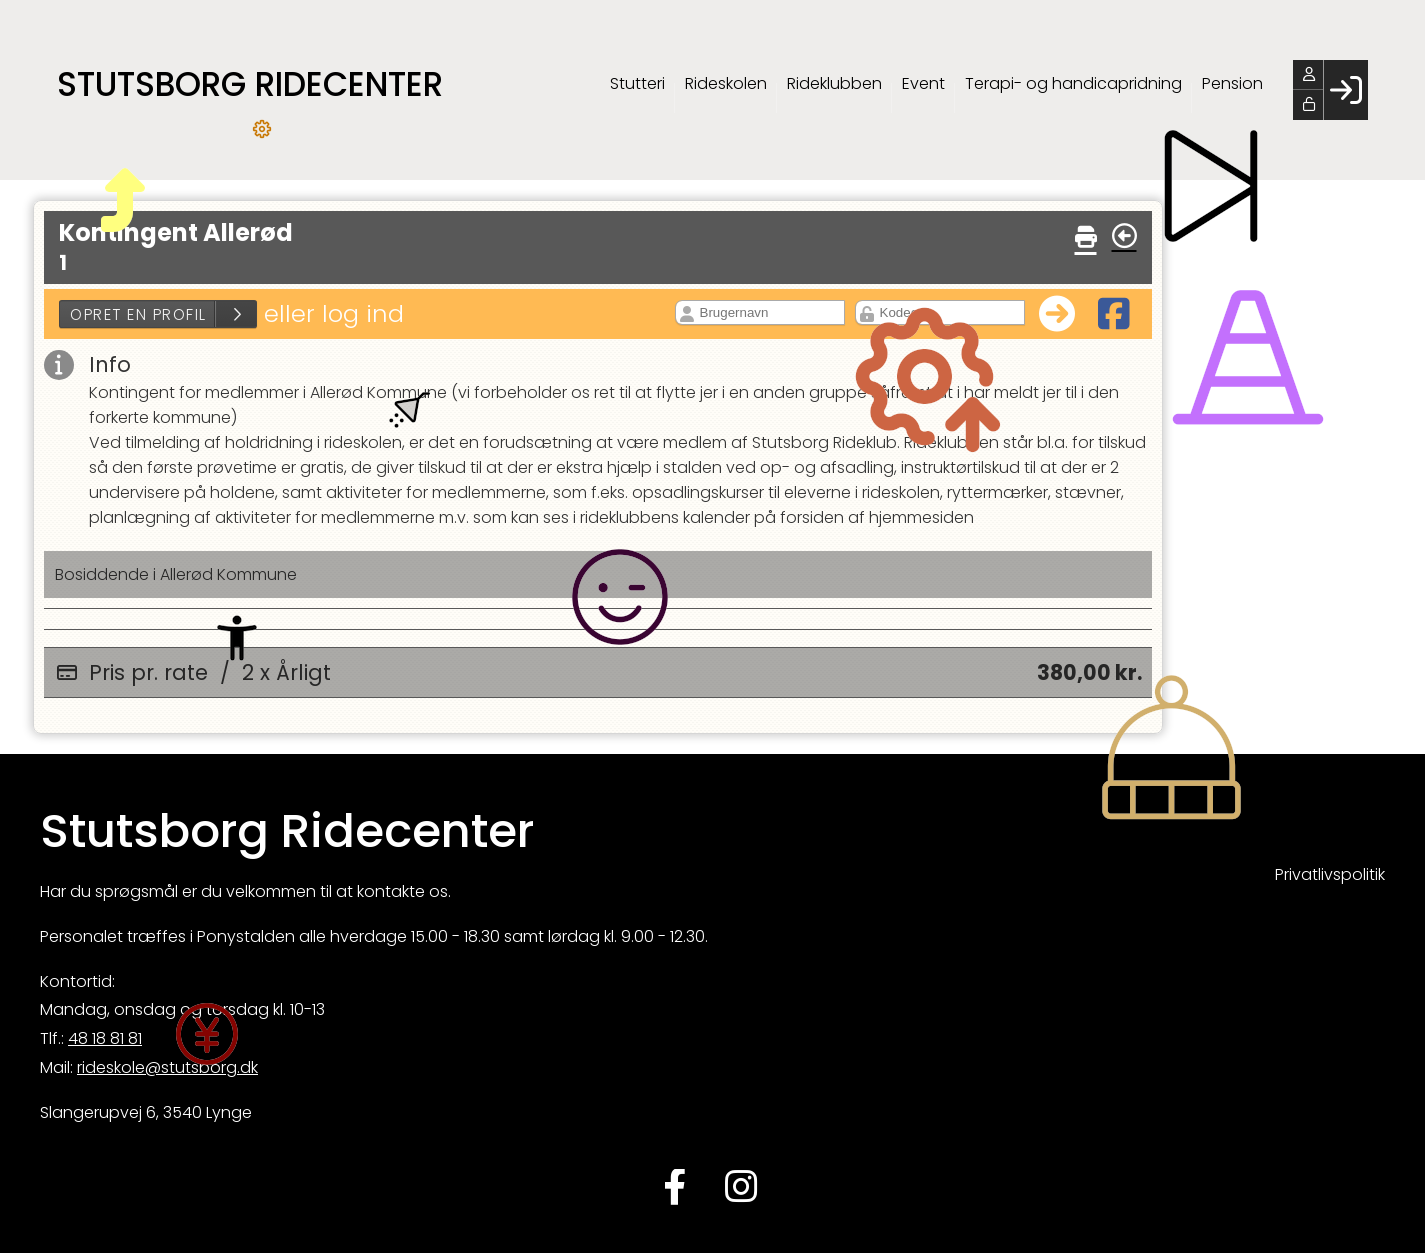 This screenshot has height=1253, width=1425. What do you see at coordinates (1211, 186) in the screenshot?
I see `skip to the next track or media item` at bounding box center [1211, 186].